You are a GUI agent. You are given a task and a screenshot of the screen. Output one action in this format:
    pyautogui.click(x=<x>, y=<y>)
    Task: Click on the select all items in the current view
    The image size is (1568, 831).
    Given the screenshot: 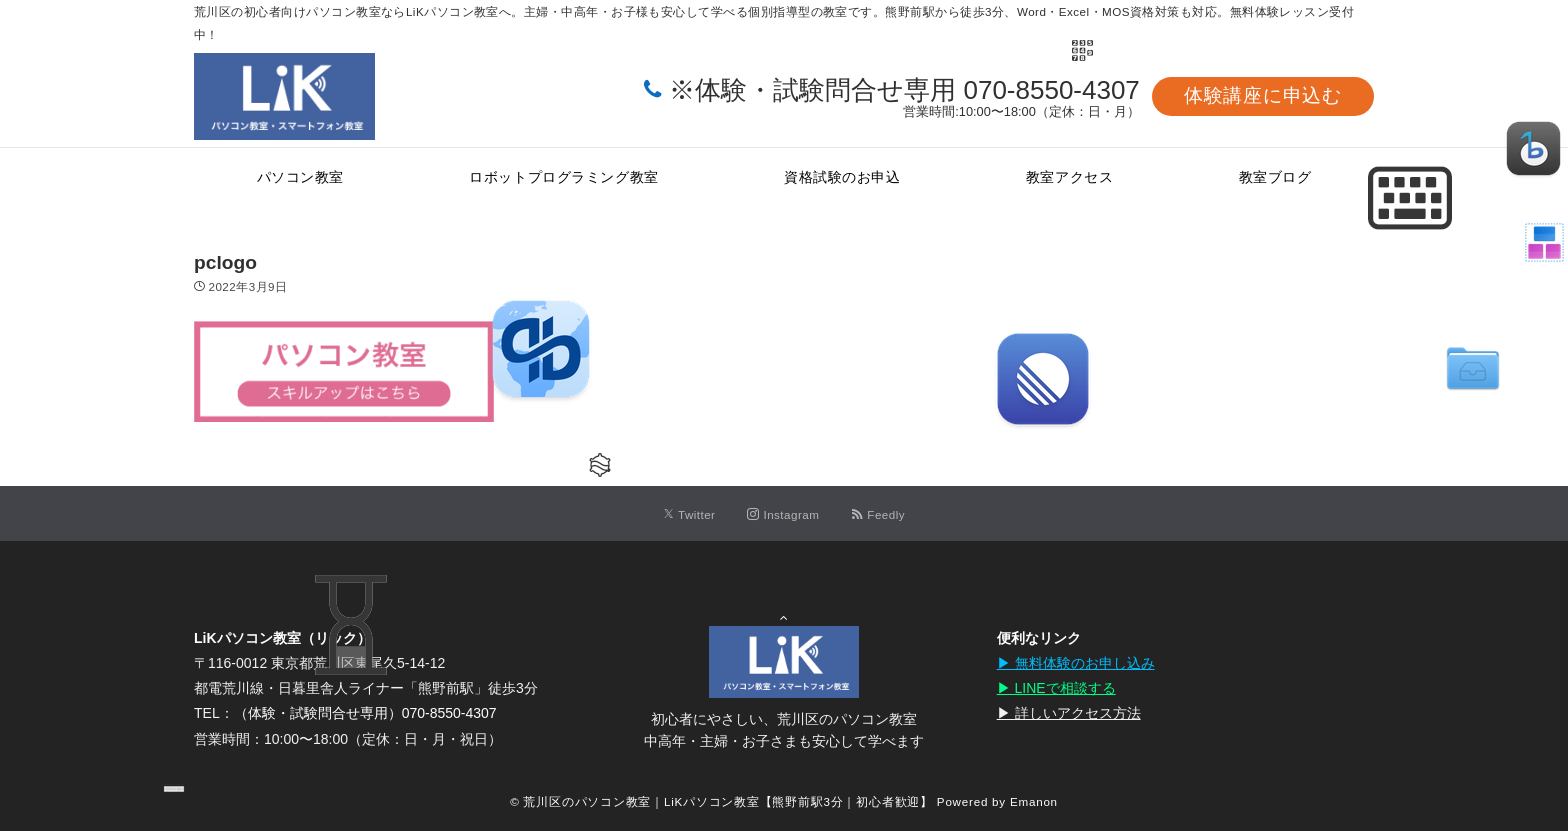 What is the action you would take?
    pyautogui.click(x=1544, y=242)
    